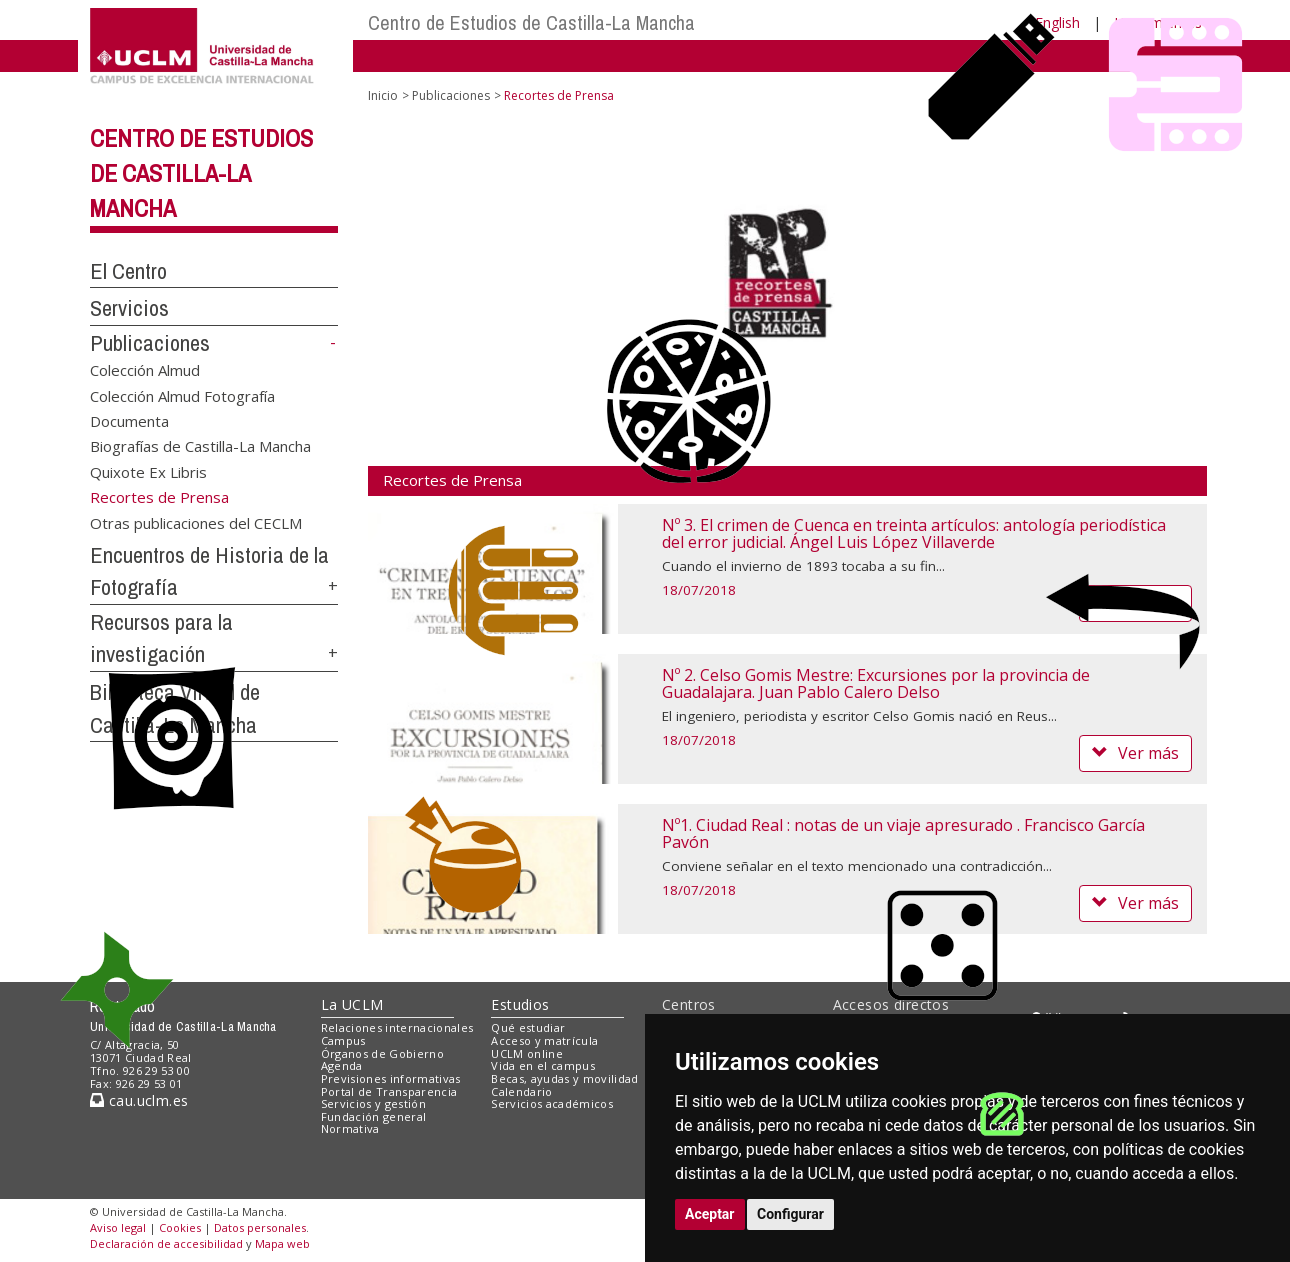  What do you see at coordinates (689, 401) in the screenshot?
I see `food or restaurant category in a game menu` at bounding box center [689, 401].